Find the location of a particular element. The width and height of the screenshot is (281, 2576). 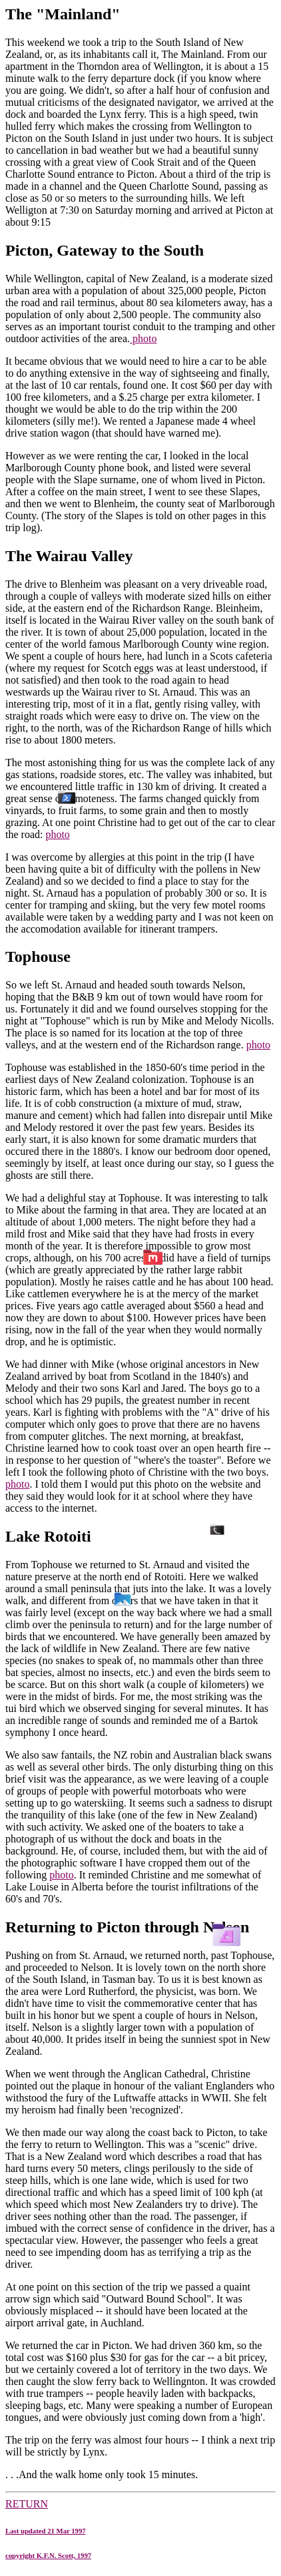

open folder containing lab or experiment files is located at coordinates (217, 1530).